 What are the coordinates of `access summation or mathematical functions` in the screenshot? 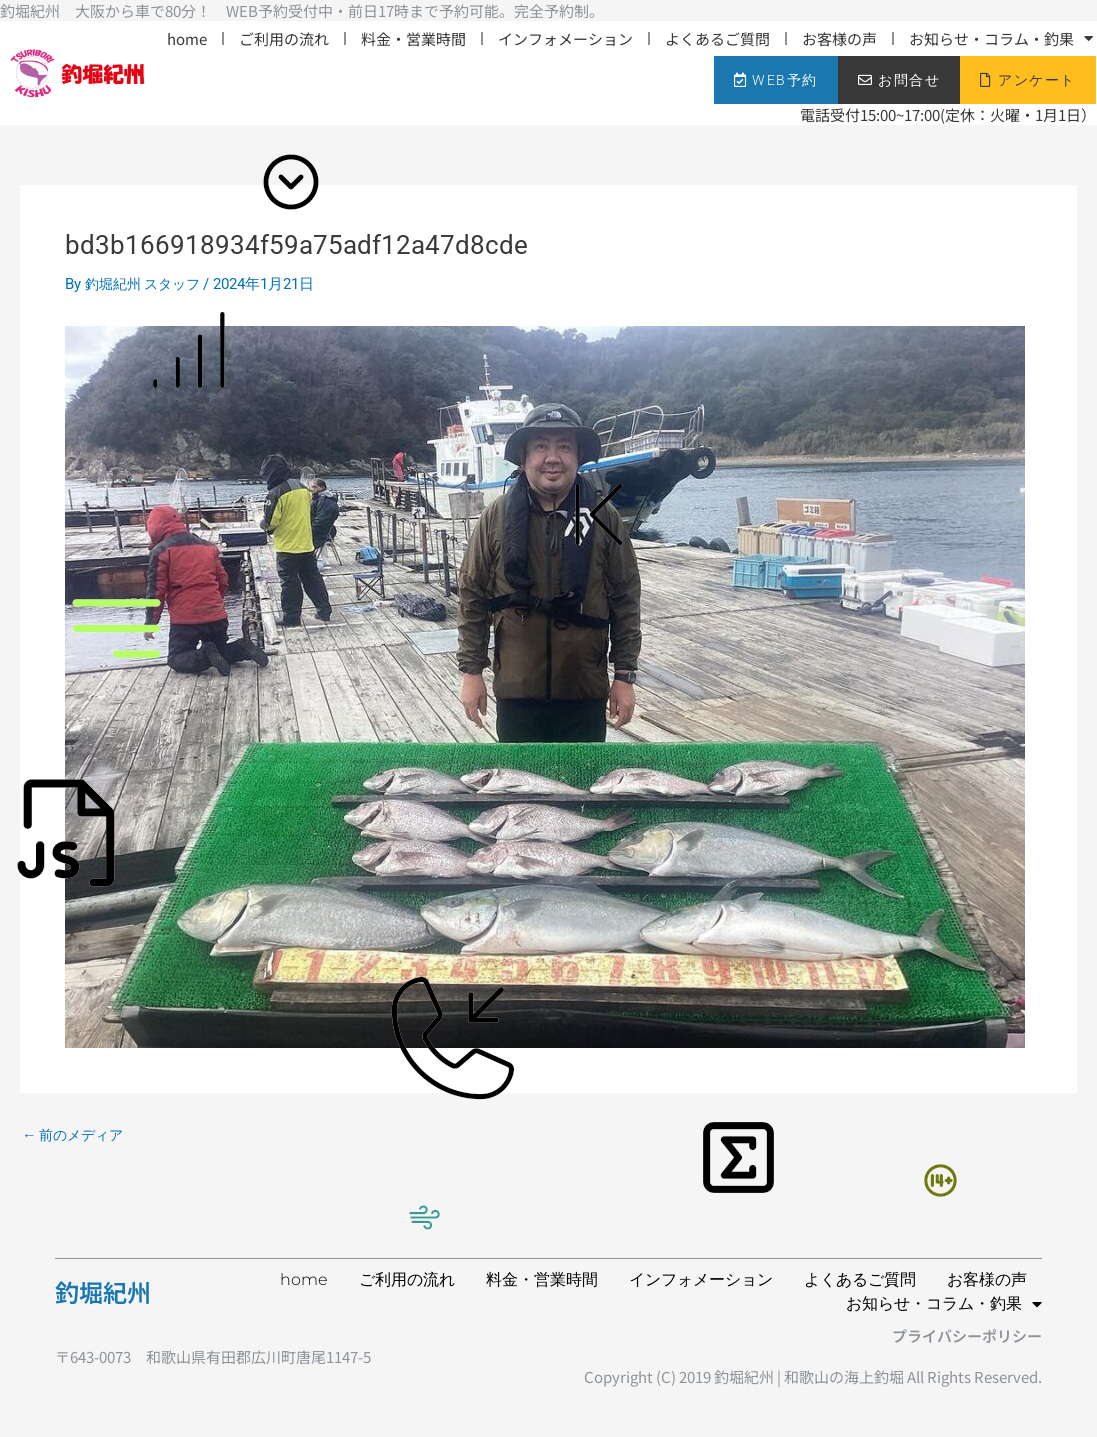 It's located at (738, 1157).